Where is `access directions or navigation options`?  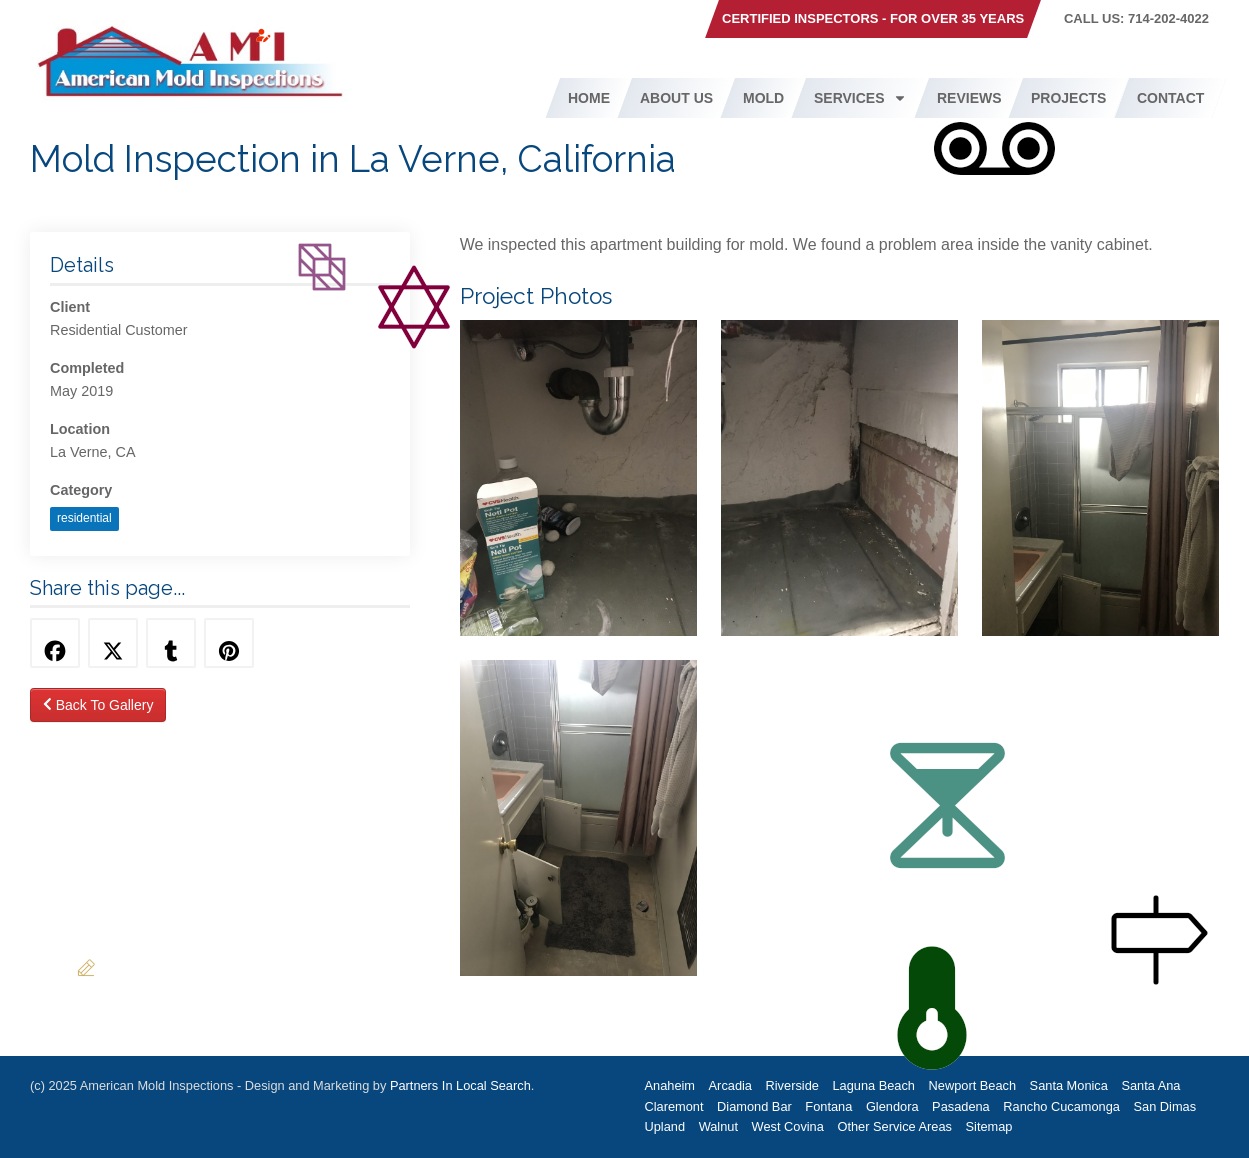
access directions or navigation options is located at coordinates (1156, 940).